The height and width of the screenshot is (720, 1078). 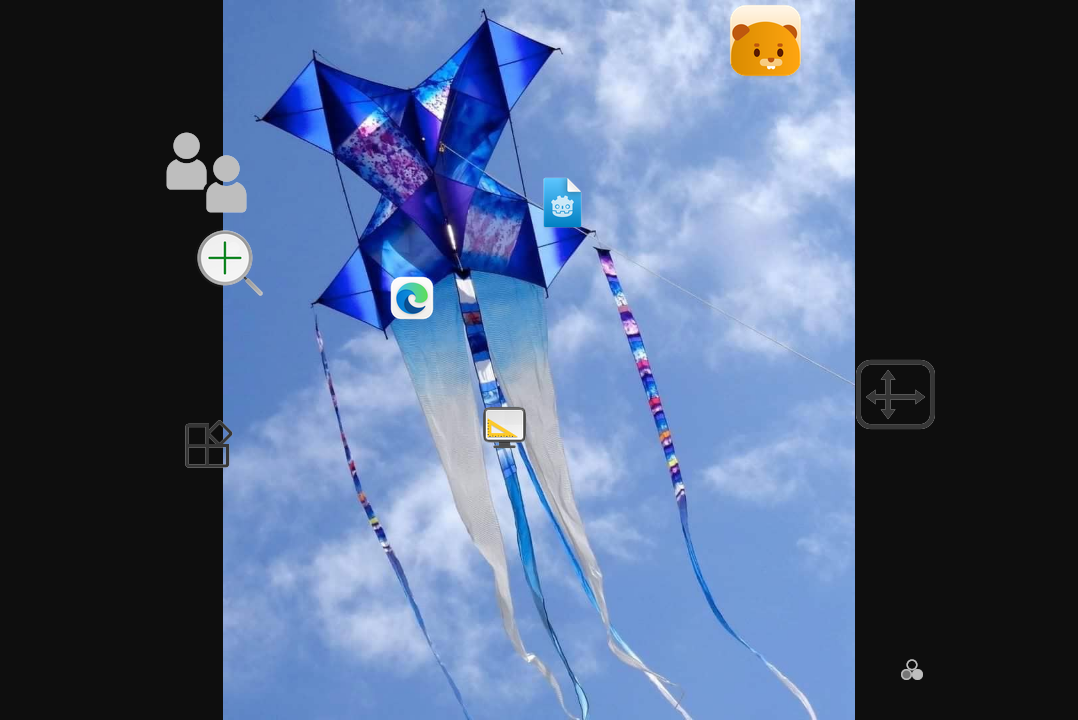 What do you see at coordinates (209, 444) in the screenshot?
I see `install new software or application` at bounding box center [209, 444].